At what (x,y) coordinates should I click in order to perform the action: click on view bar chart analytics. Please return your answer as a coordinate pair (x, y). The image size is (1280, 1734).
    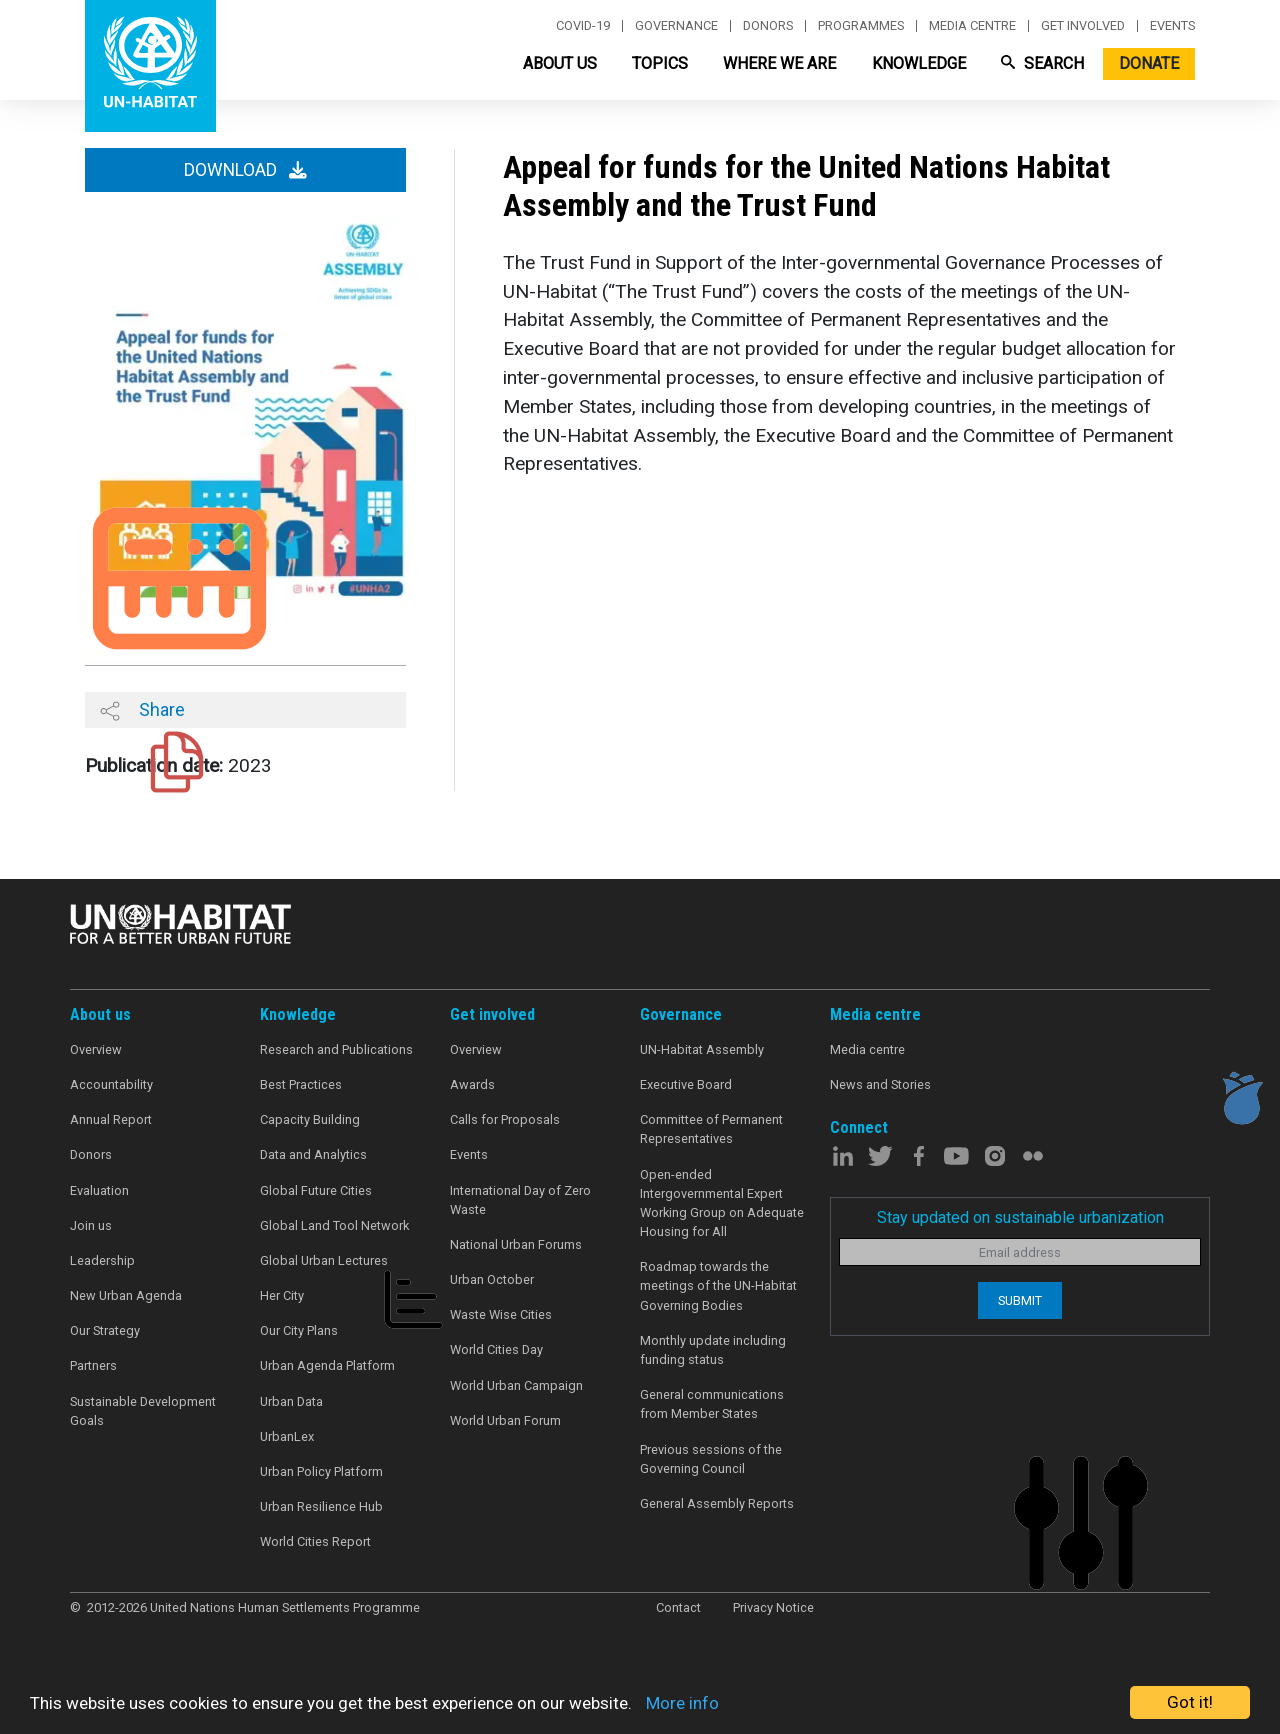
    Looking at the image, I should click on (413, 1299).